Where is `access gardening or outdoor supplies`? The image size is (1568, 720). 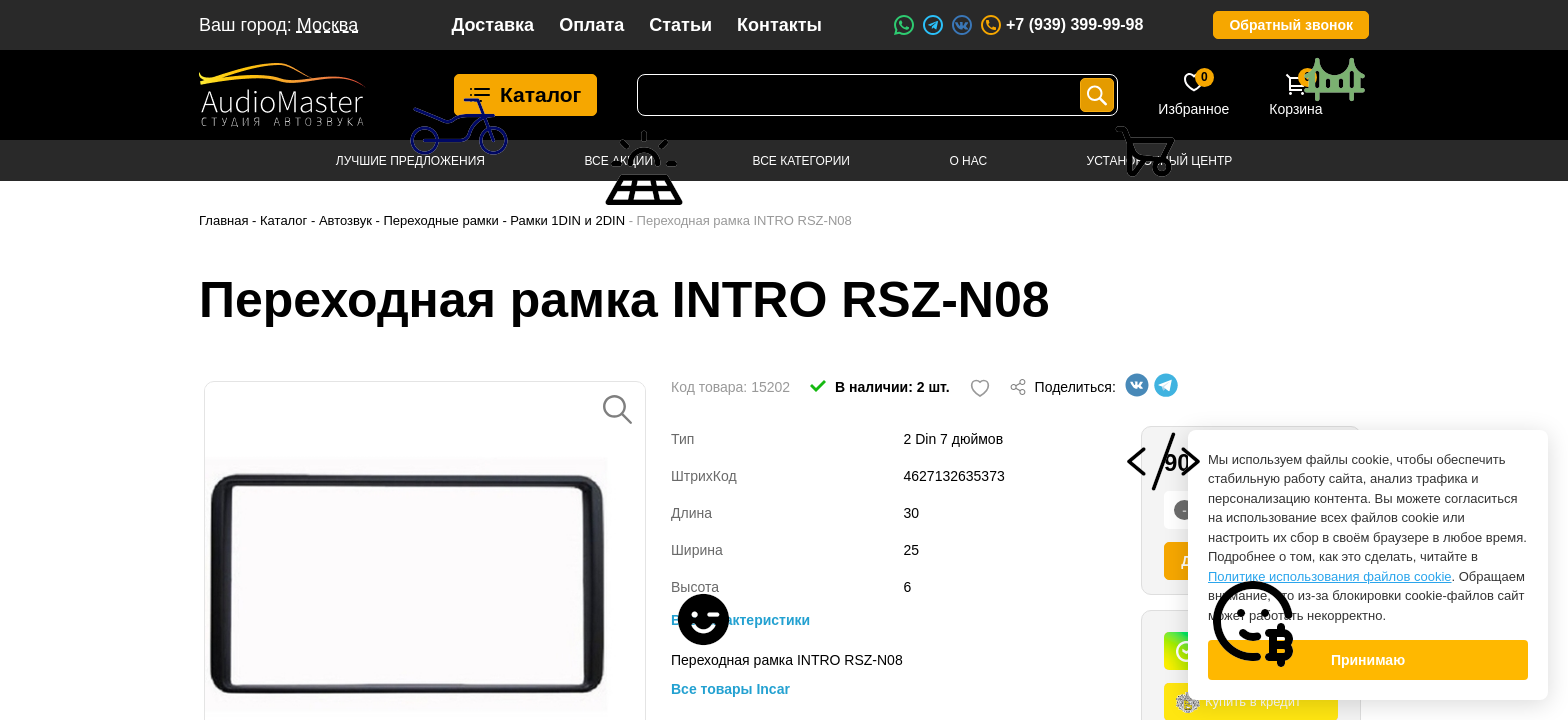 access gardening or outdoor supplies is located at coordinates (1146, 151).